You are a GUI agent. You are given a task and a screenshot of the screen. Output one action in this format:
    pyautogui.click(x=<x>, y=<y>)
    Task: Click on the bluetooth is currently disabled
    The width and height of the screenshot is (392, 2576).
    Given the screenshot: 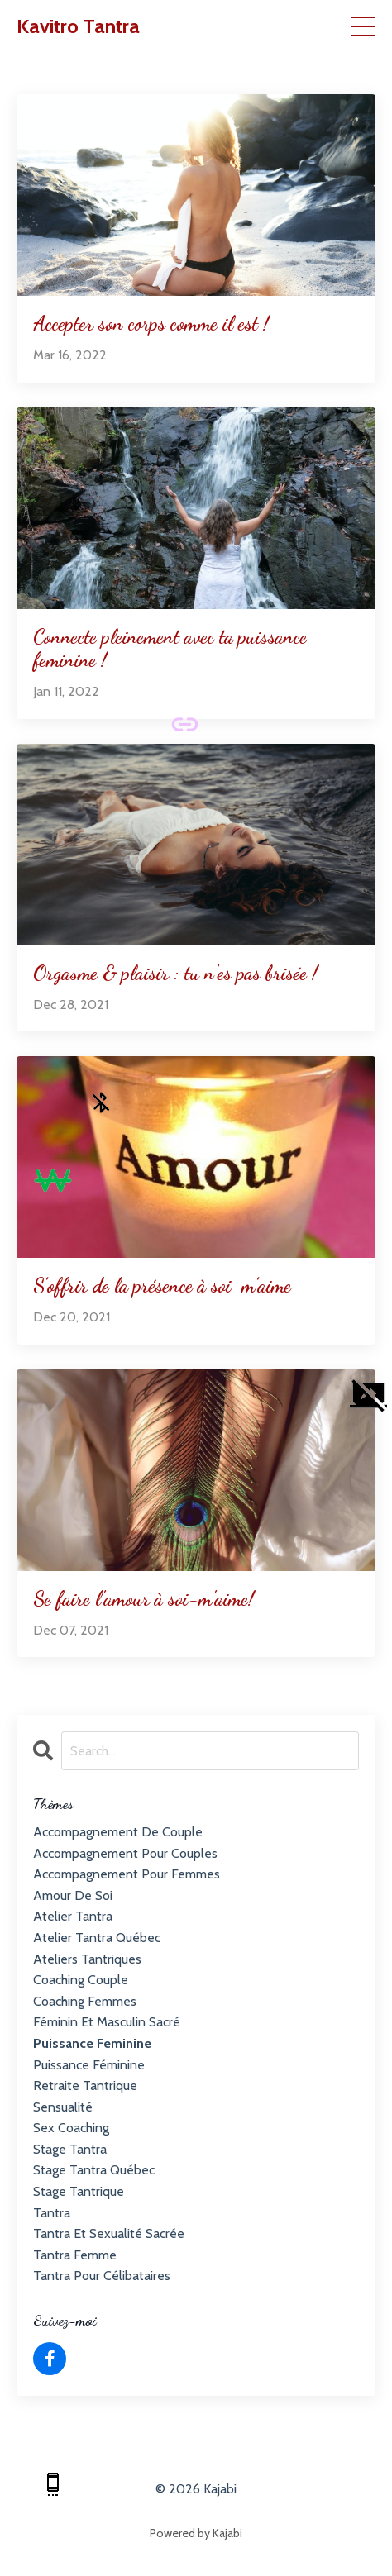 What is the action you would take?
    pyautogui.click(x=101, y=1102)
    